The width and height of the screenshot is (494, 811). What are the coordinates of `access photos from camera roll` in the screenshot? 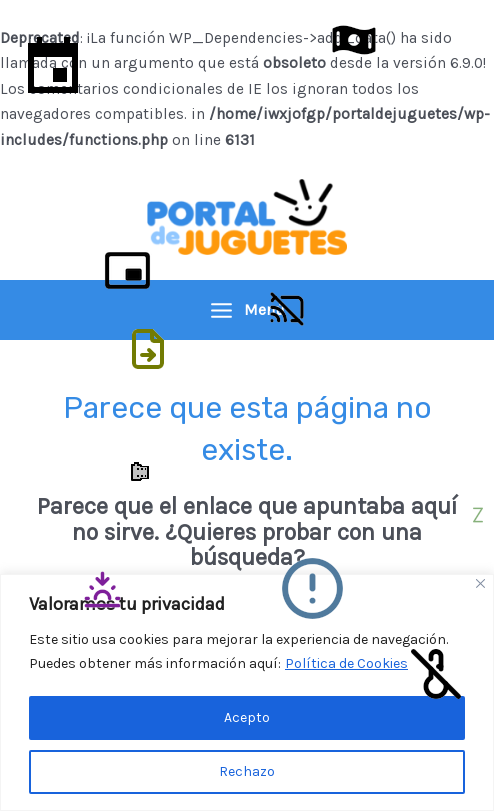 It's located at (140, 472).